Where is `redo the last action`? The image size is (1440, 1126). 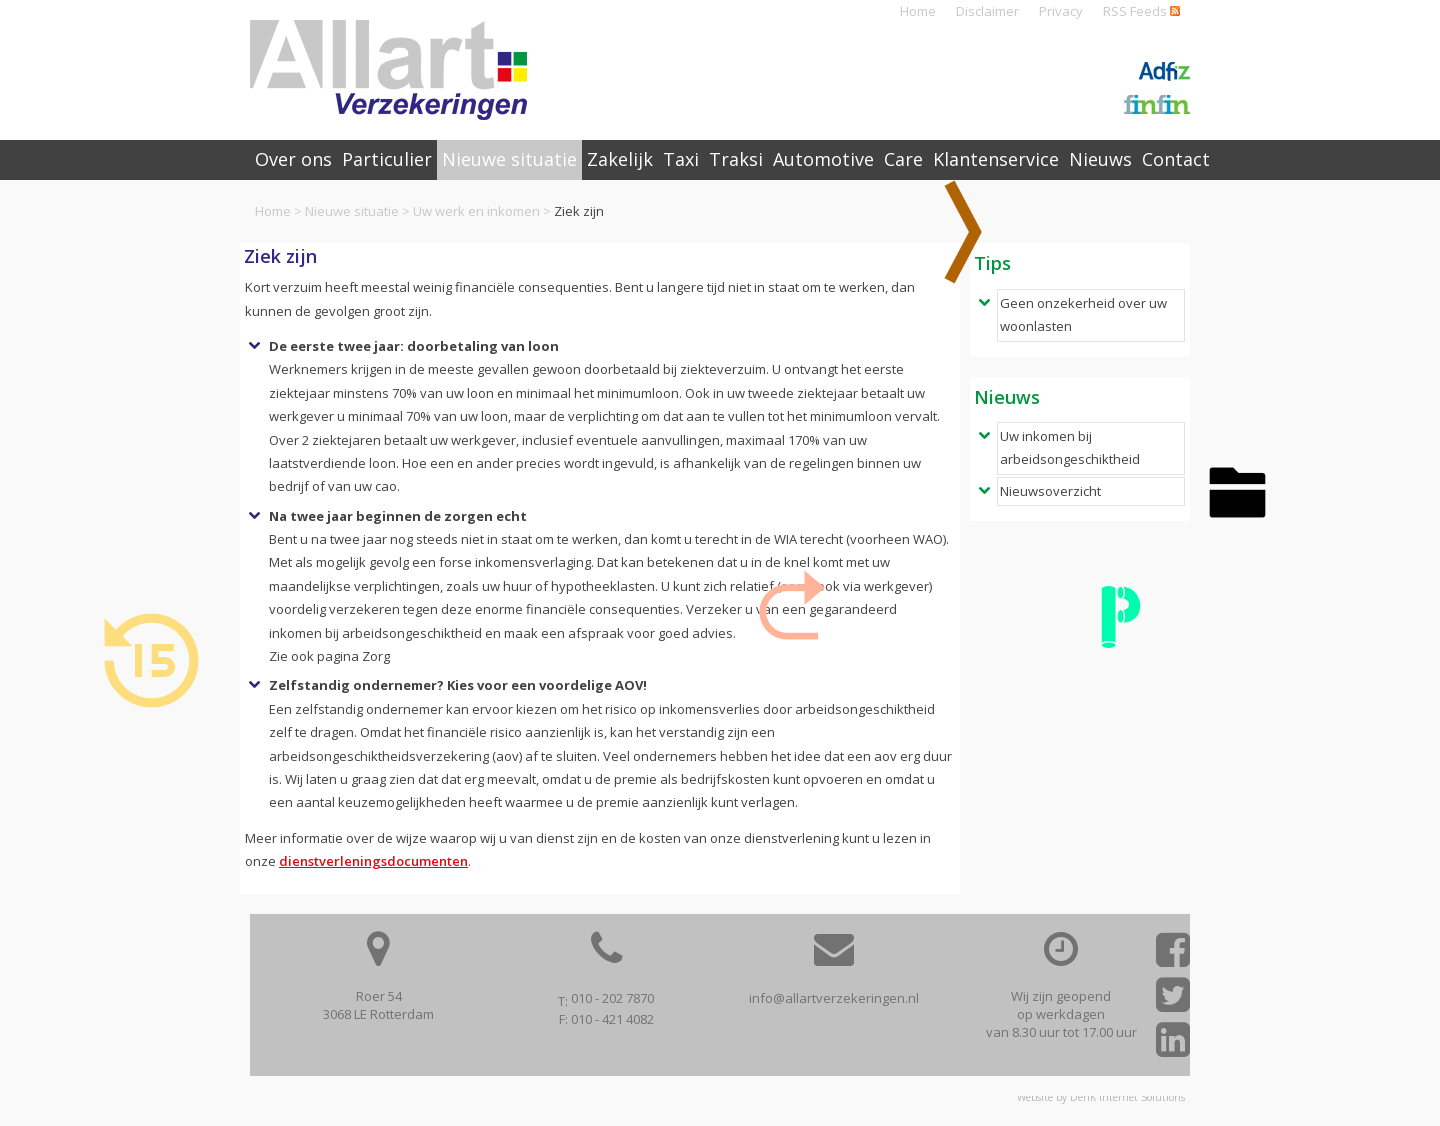
redo the last action is located at coordinates (790, 608).